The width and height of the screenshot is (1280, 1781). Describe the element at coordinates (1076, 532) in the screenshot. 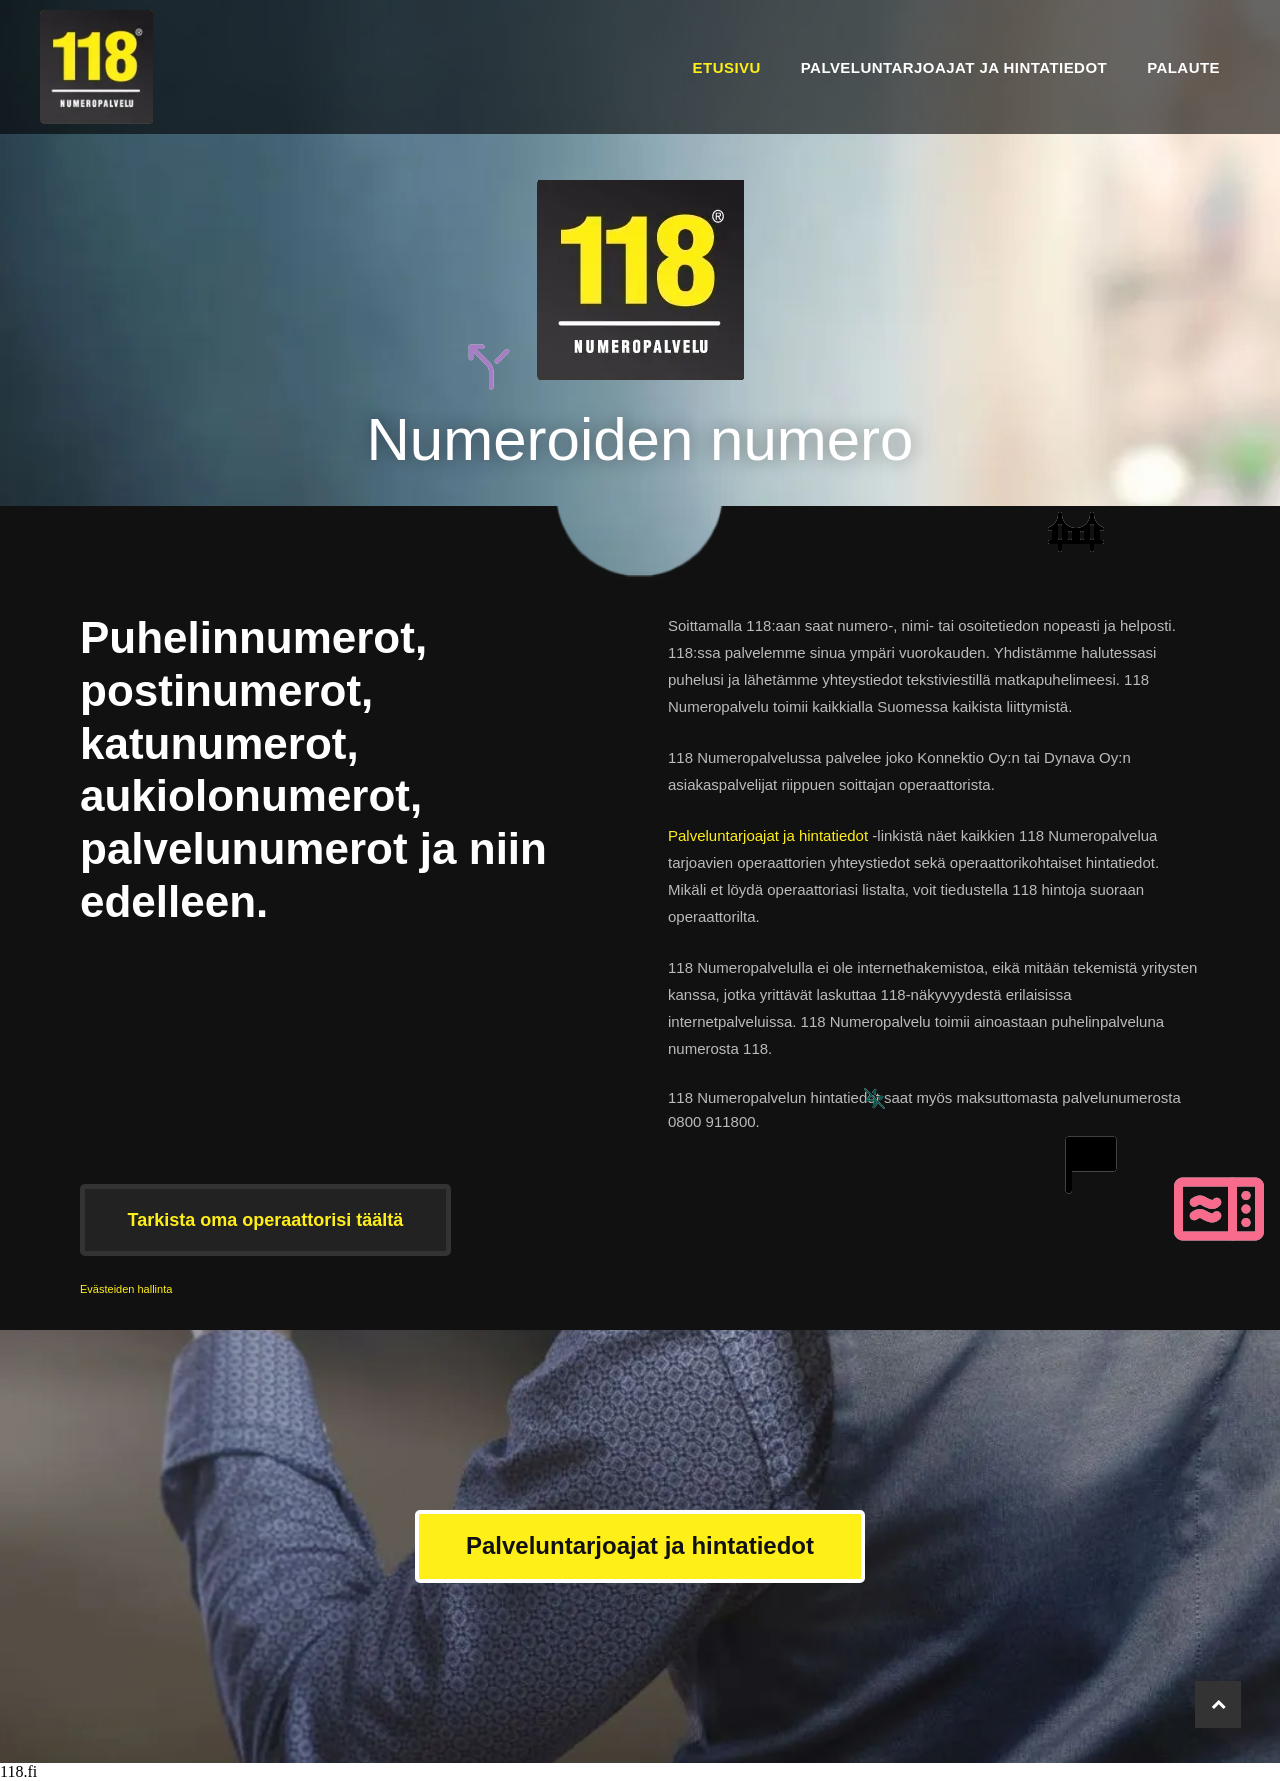

I see `navigate to bridges or overpasses on a map` at that location.